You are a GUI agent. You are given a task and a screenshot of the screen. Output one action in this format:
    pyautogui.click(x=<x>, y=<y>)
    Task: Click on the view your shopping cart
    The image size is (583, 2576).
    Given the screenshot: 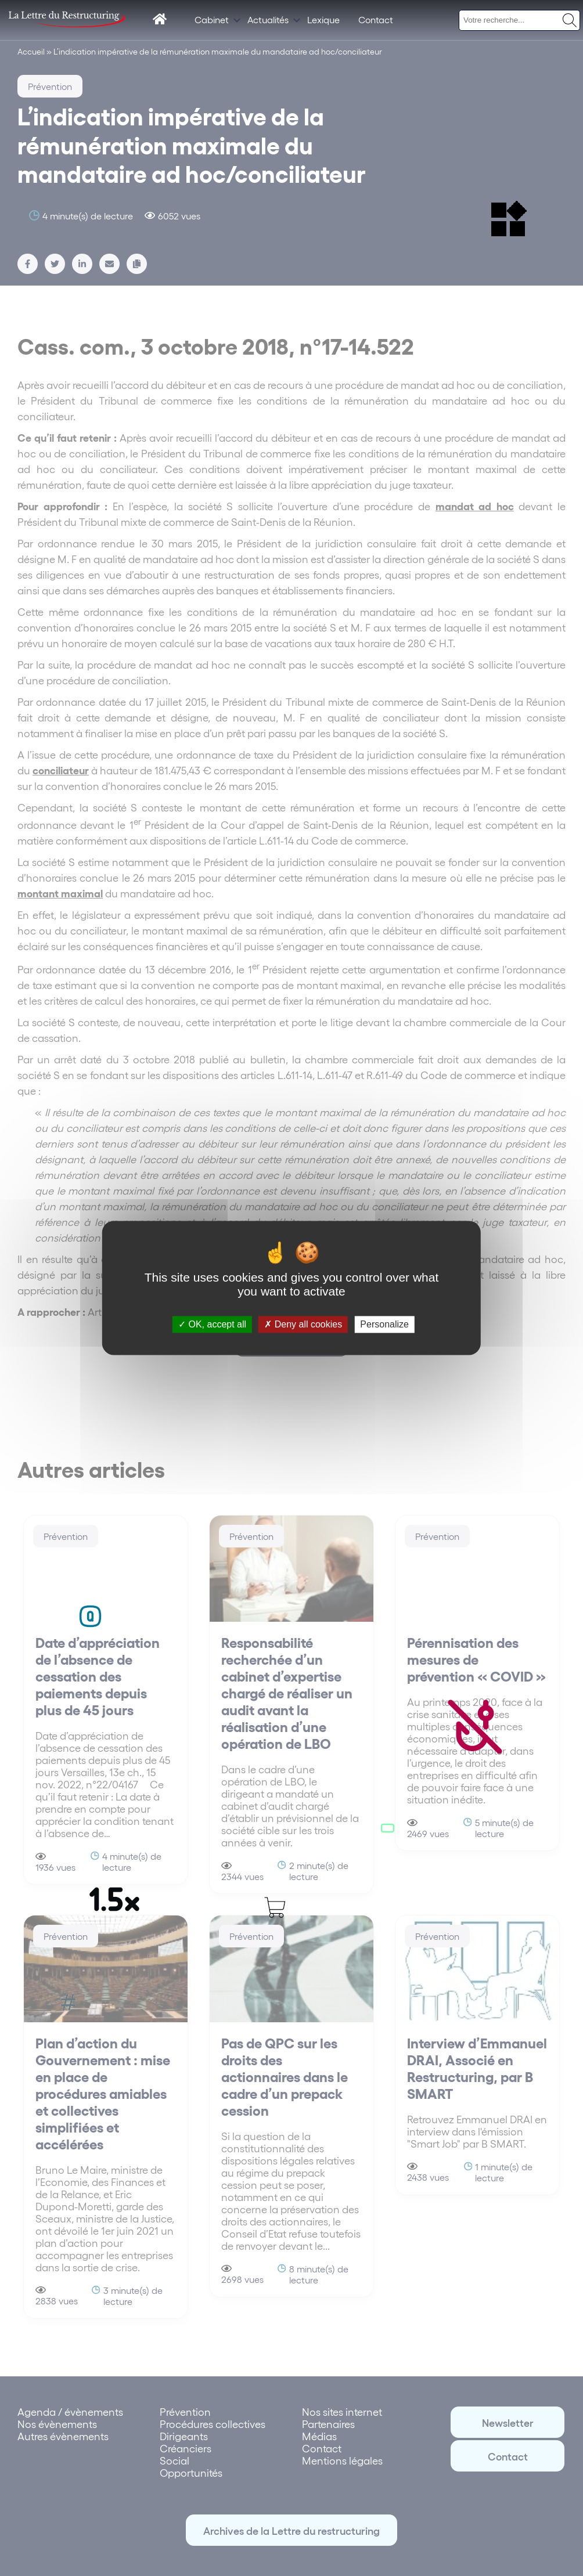 What is the action you would take?
    pyautogui.click(x=275, y=1908)
    